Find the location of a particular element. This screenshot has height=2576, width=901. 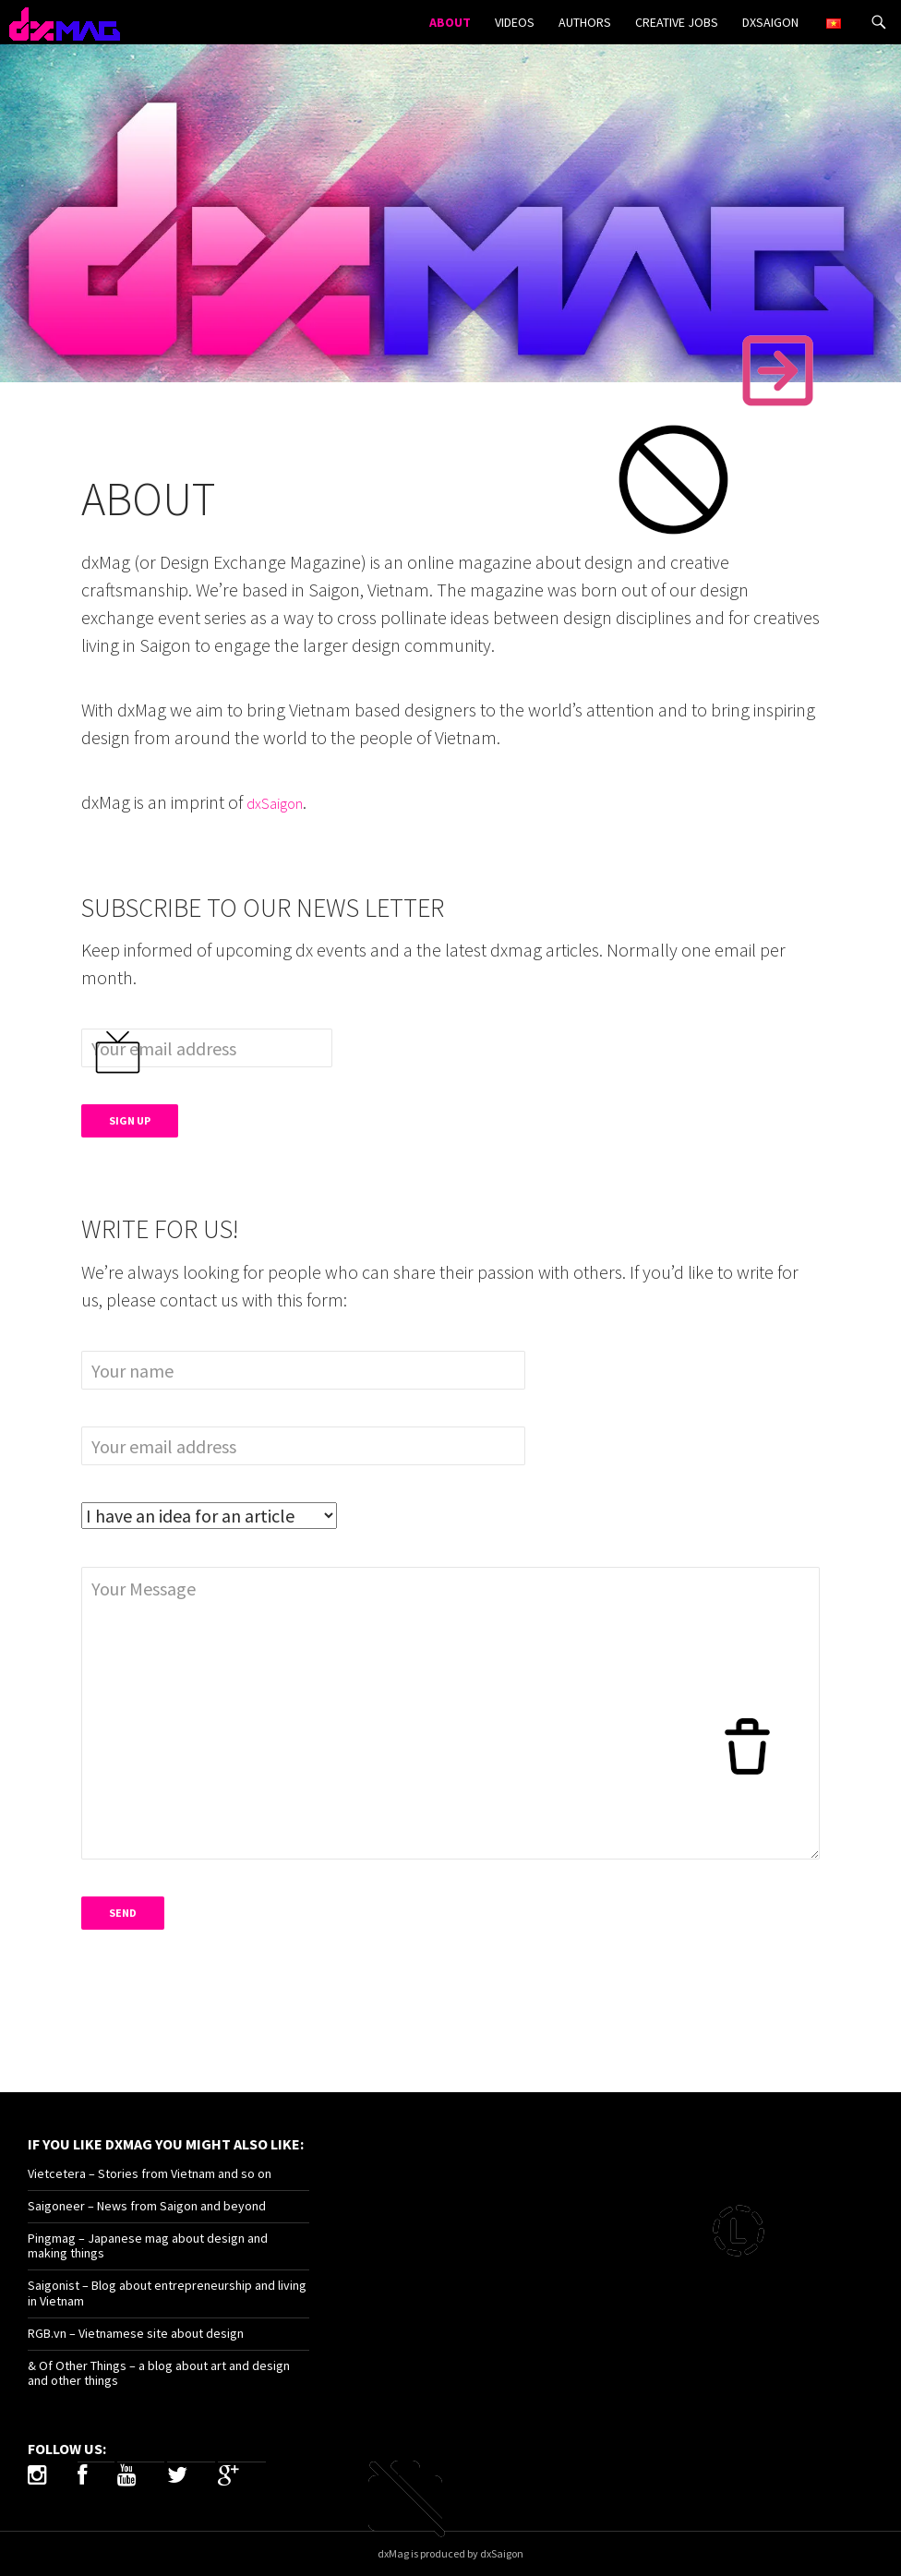

delete this item is located at coordinates (747, 1748).